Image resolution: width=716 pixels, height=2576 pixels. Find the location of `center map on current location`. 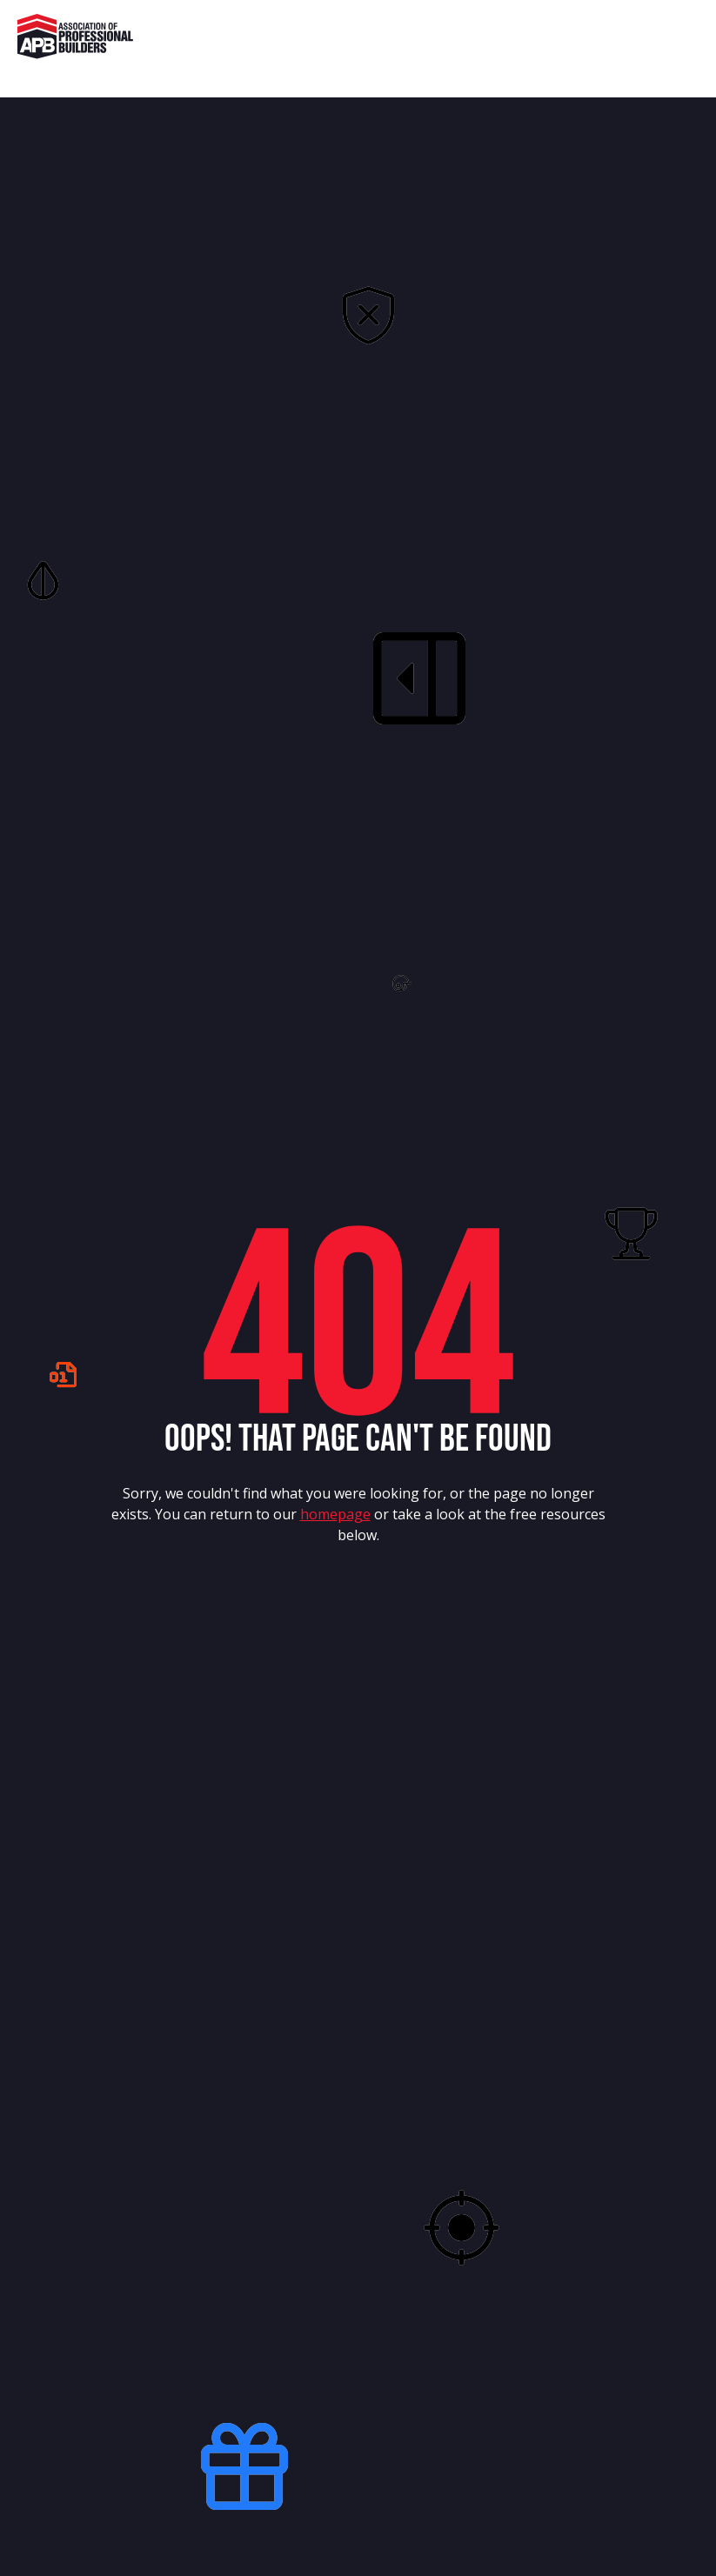

center map on current location is located at coordinates (461, 2227).